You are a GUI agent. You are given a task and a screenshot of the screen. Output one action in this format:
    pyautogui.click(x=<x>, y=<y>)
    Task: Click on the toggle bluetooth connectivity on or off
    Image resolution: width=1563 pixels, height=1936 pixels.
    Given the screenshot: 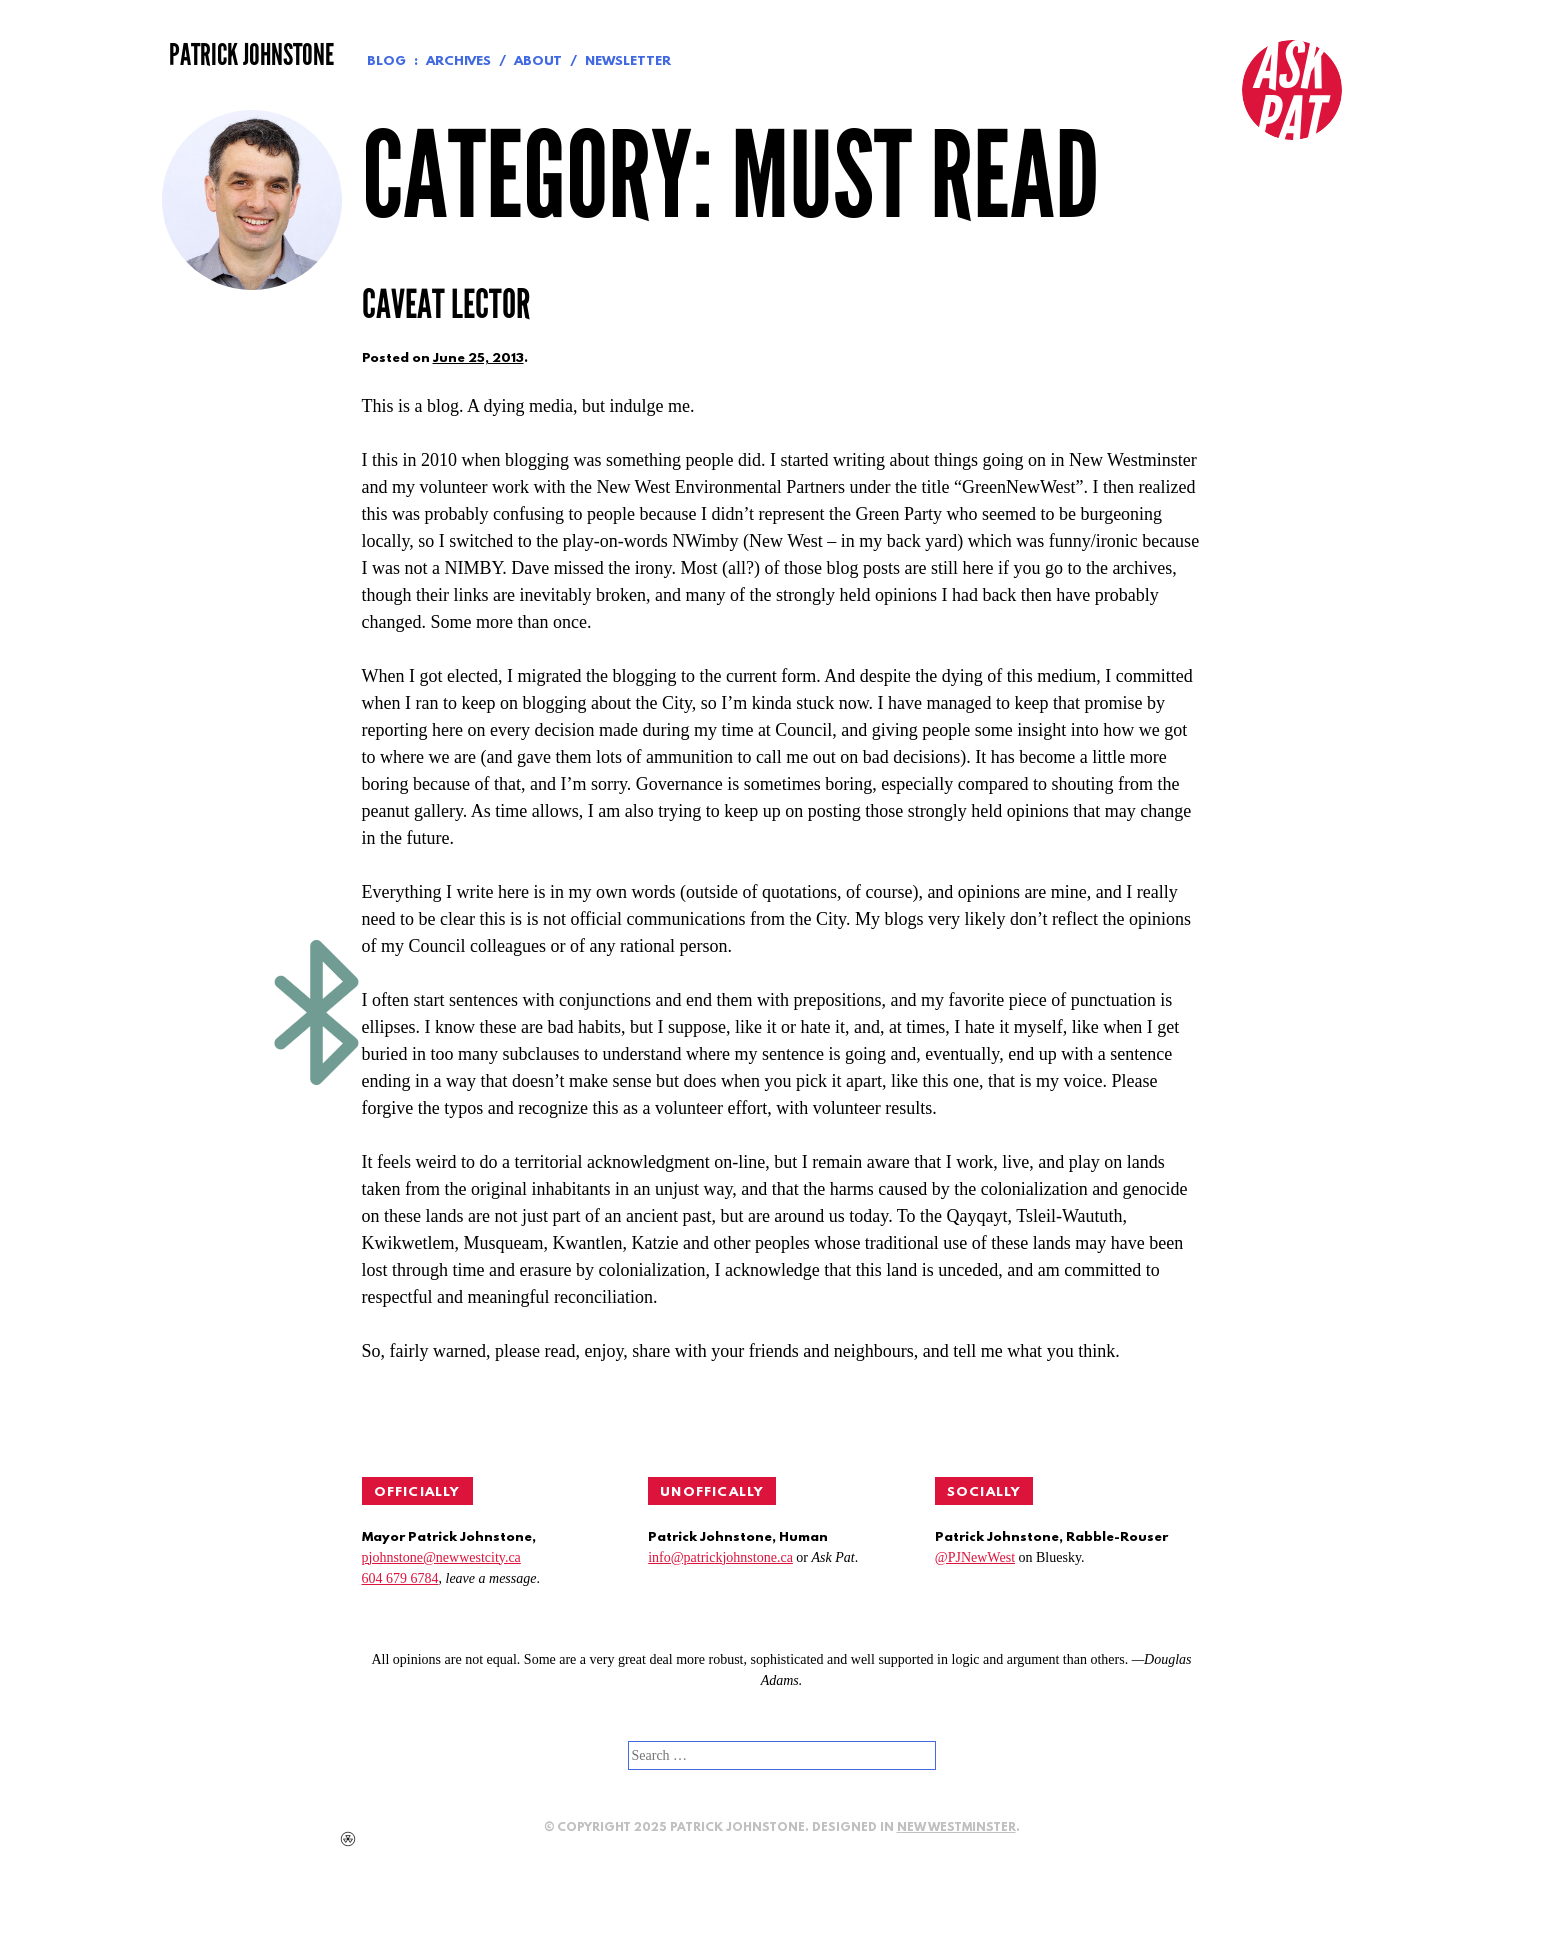 What is the action you would take?
    pyautogui.click(x=316, y=1012)
    